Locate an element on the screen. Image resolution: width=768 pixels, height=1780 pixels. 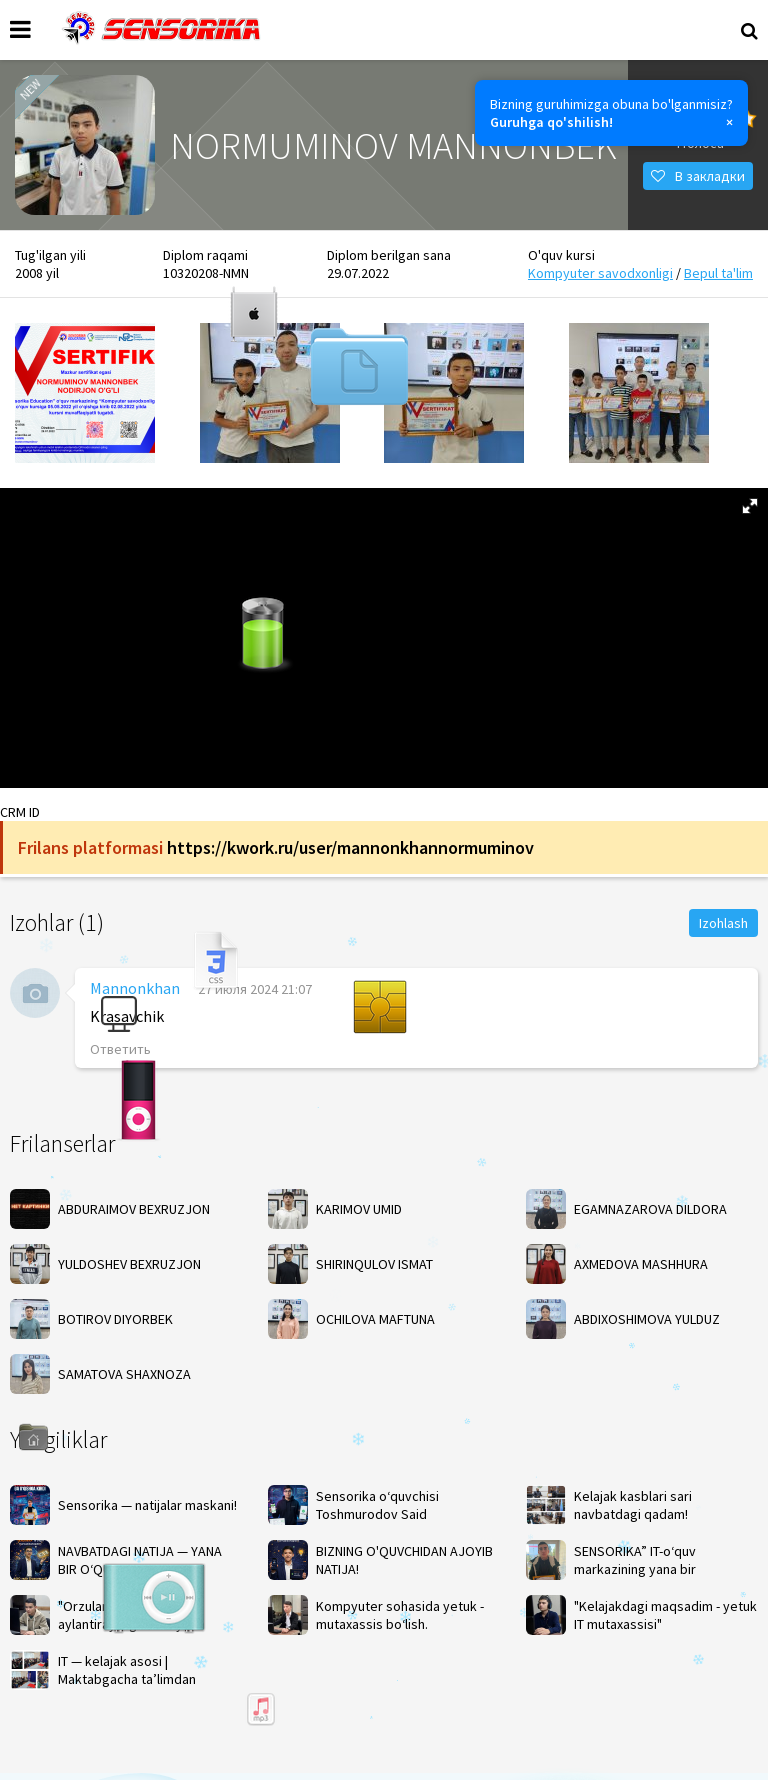
iPod nano device in pink is located at coordinates (138, 1101).